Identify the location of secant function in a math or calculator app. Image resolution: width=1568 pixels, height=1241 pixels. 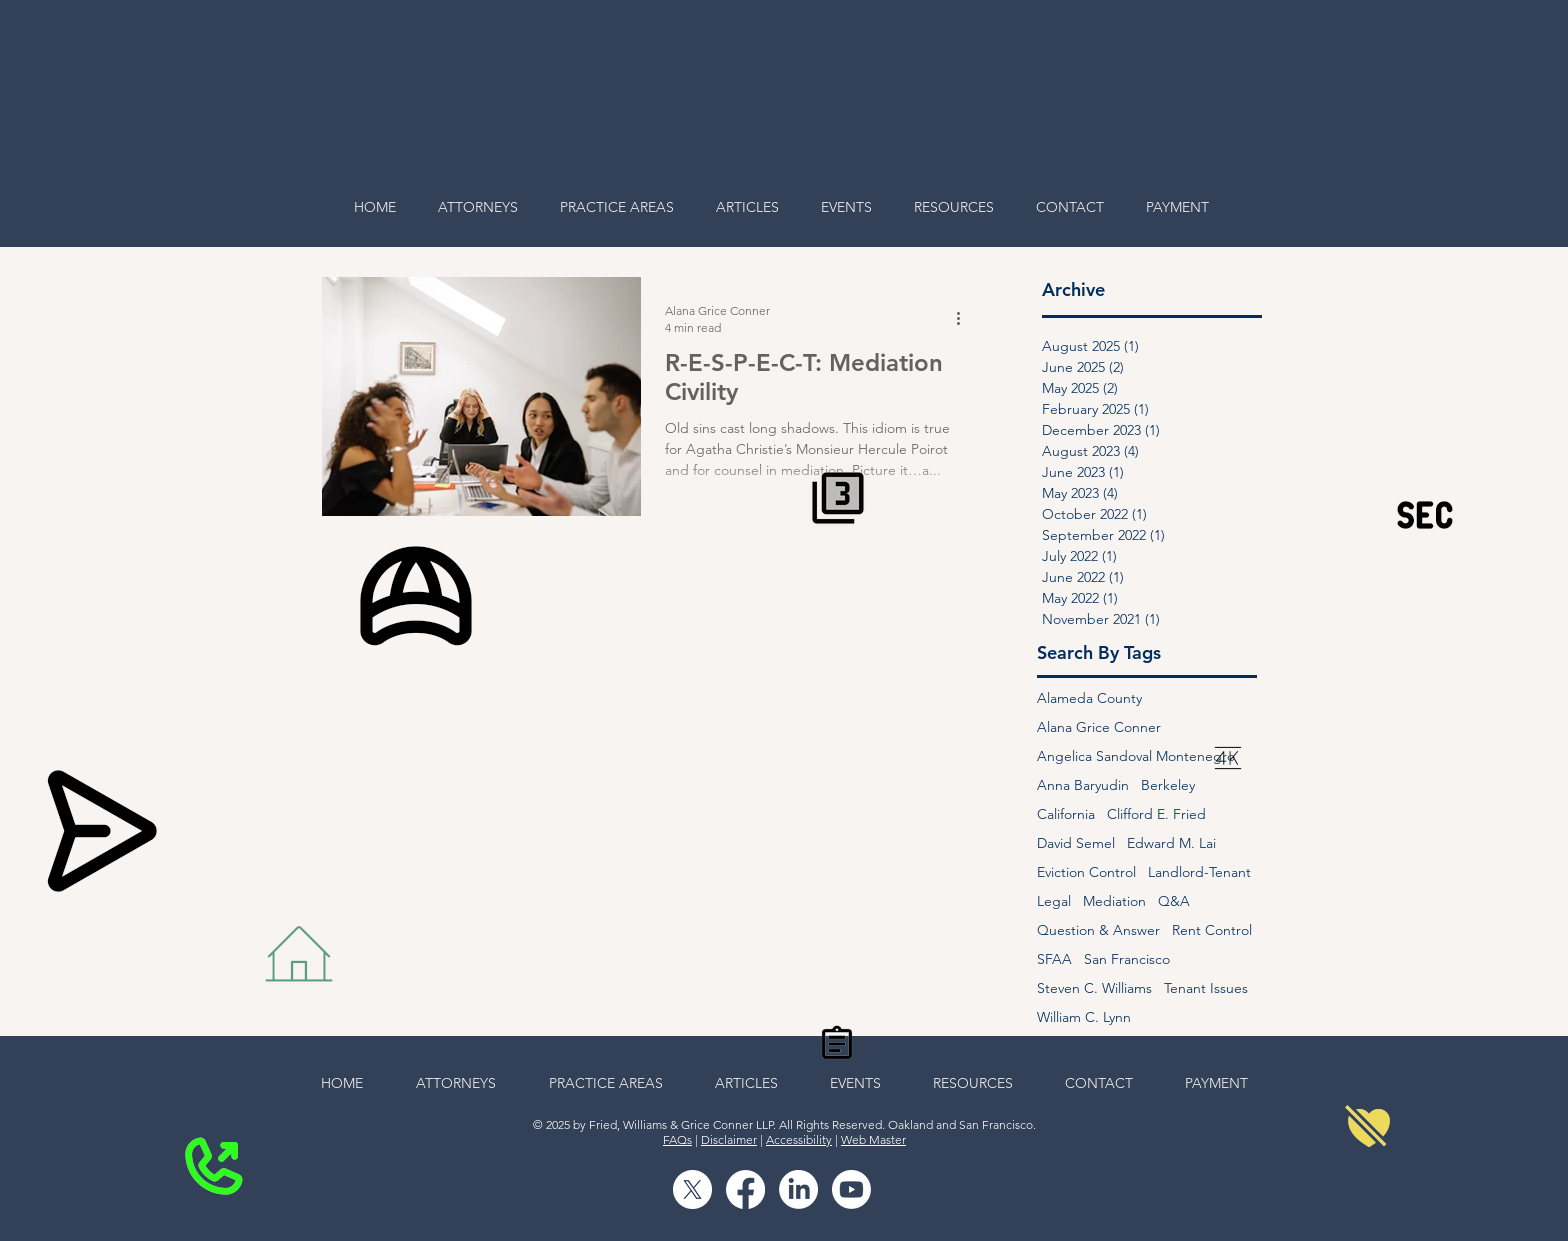
(1425, 515).